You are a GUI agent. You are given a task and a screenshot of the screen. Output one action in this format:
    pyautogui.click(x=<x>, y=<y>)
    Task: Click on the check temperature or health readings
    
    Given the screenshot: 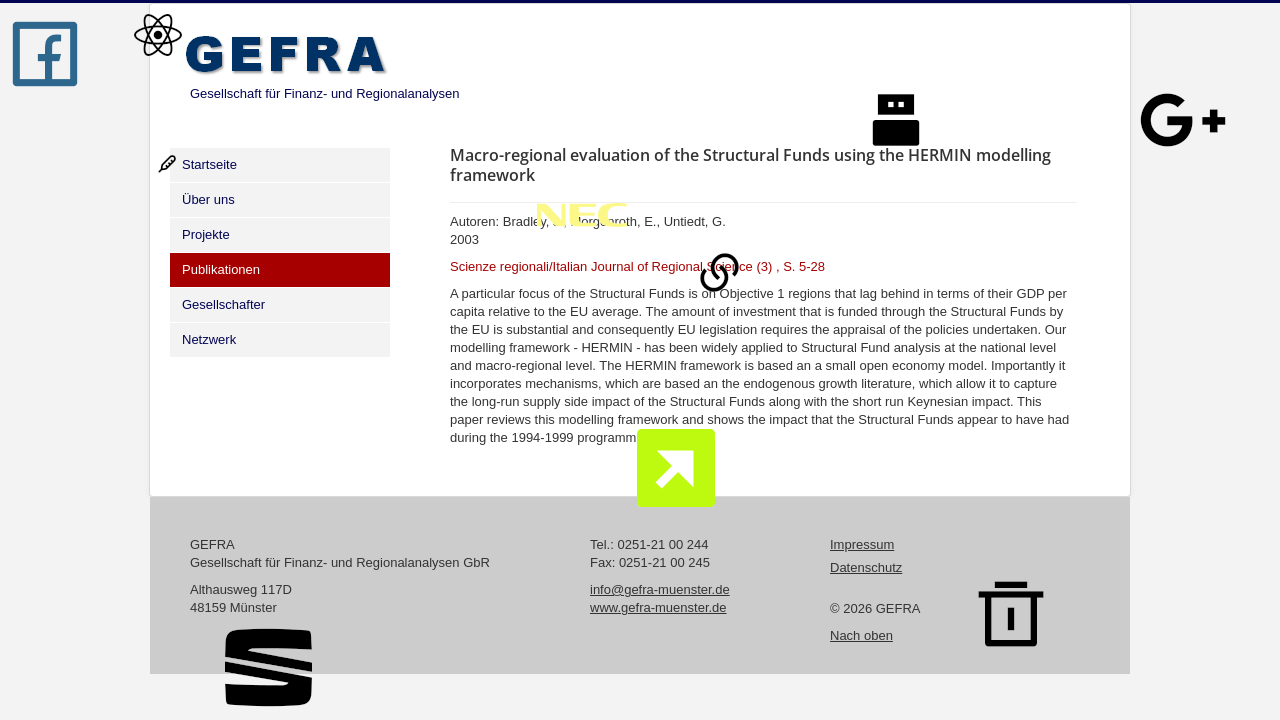 What is the action you would take?
    pyautogui.click(x=167, y=164)
    